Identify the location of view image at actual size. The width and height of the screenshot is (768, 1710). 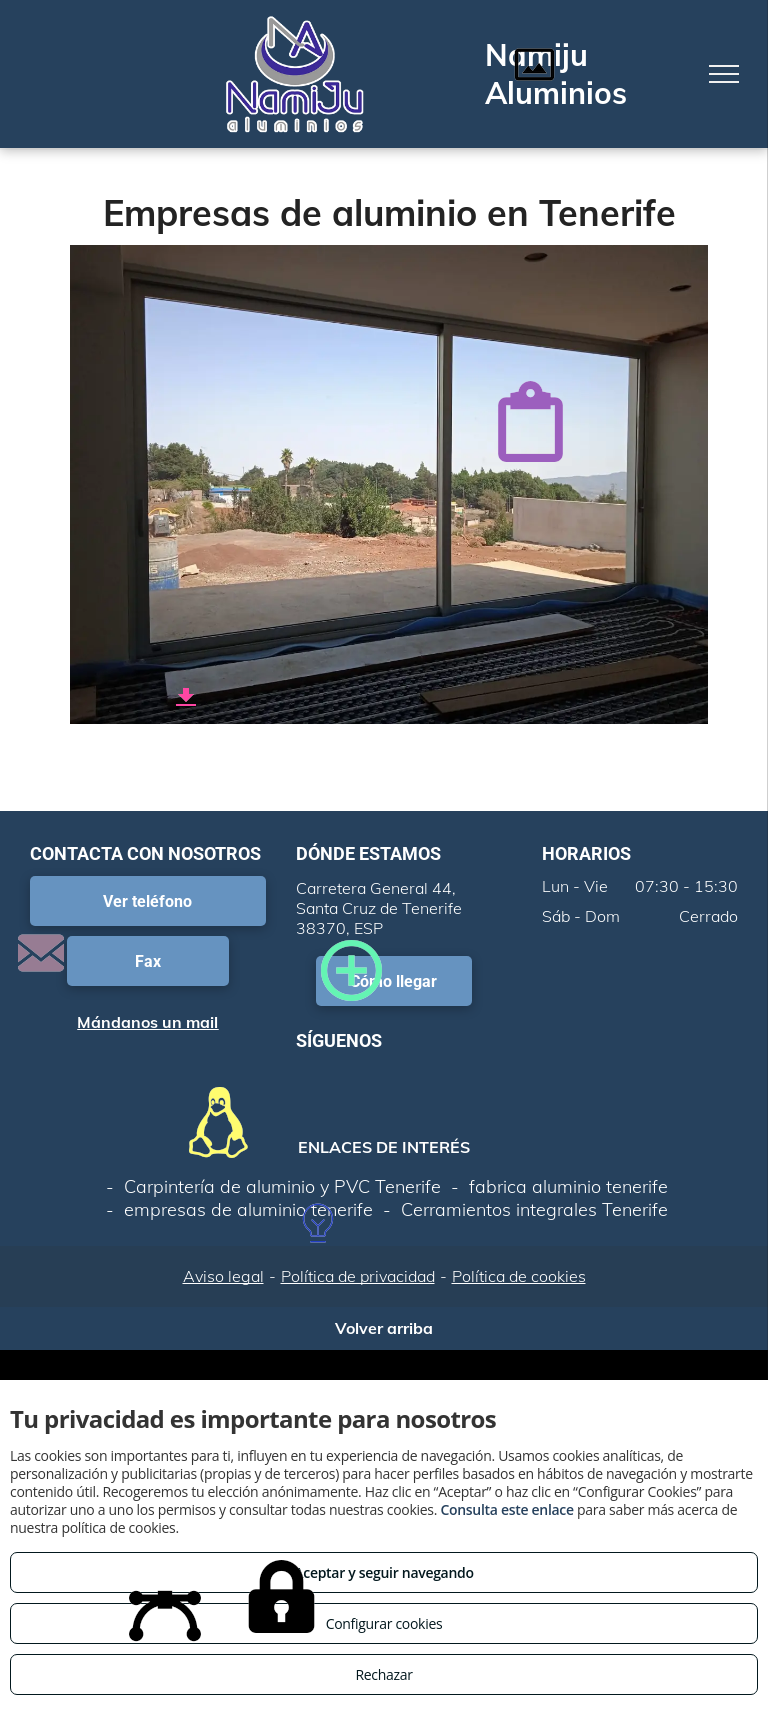
(534, 64).